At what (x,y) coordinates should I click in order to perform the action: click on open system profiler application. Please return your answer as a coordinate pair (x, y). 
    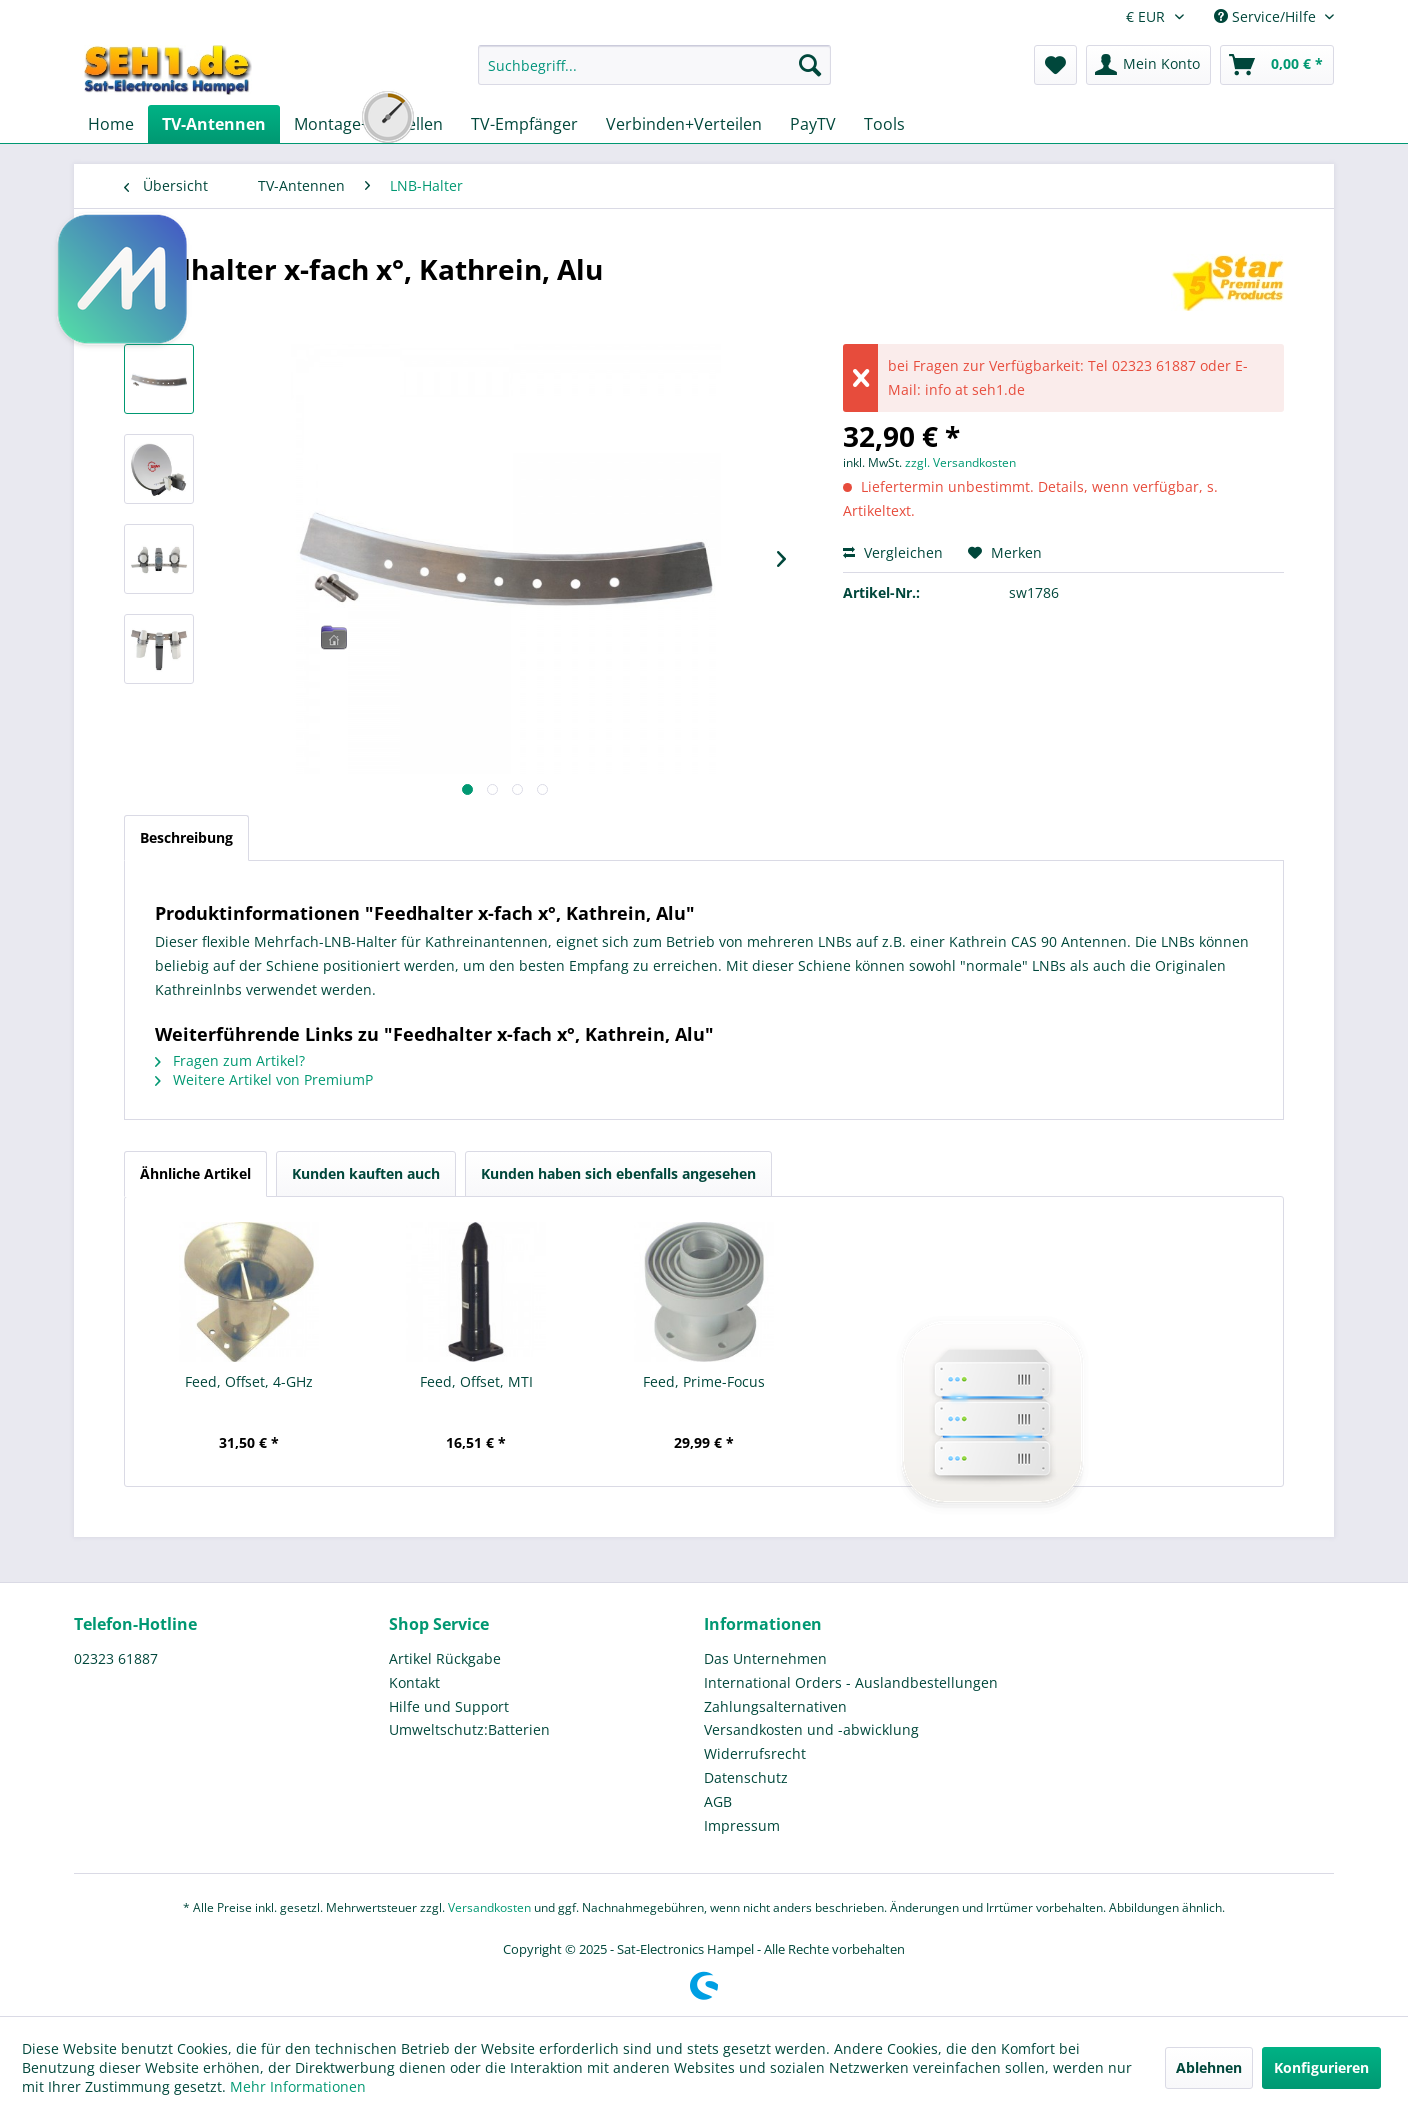
    Looking at the image, I should click on (388, 117).